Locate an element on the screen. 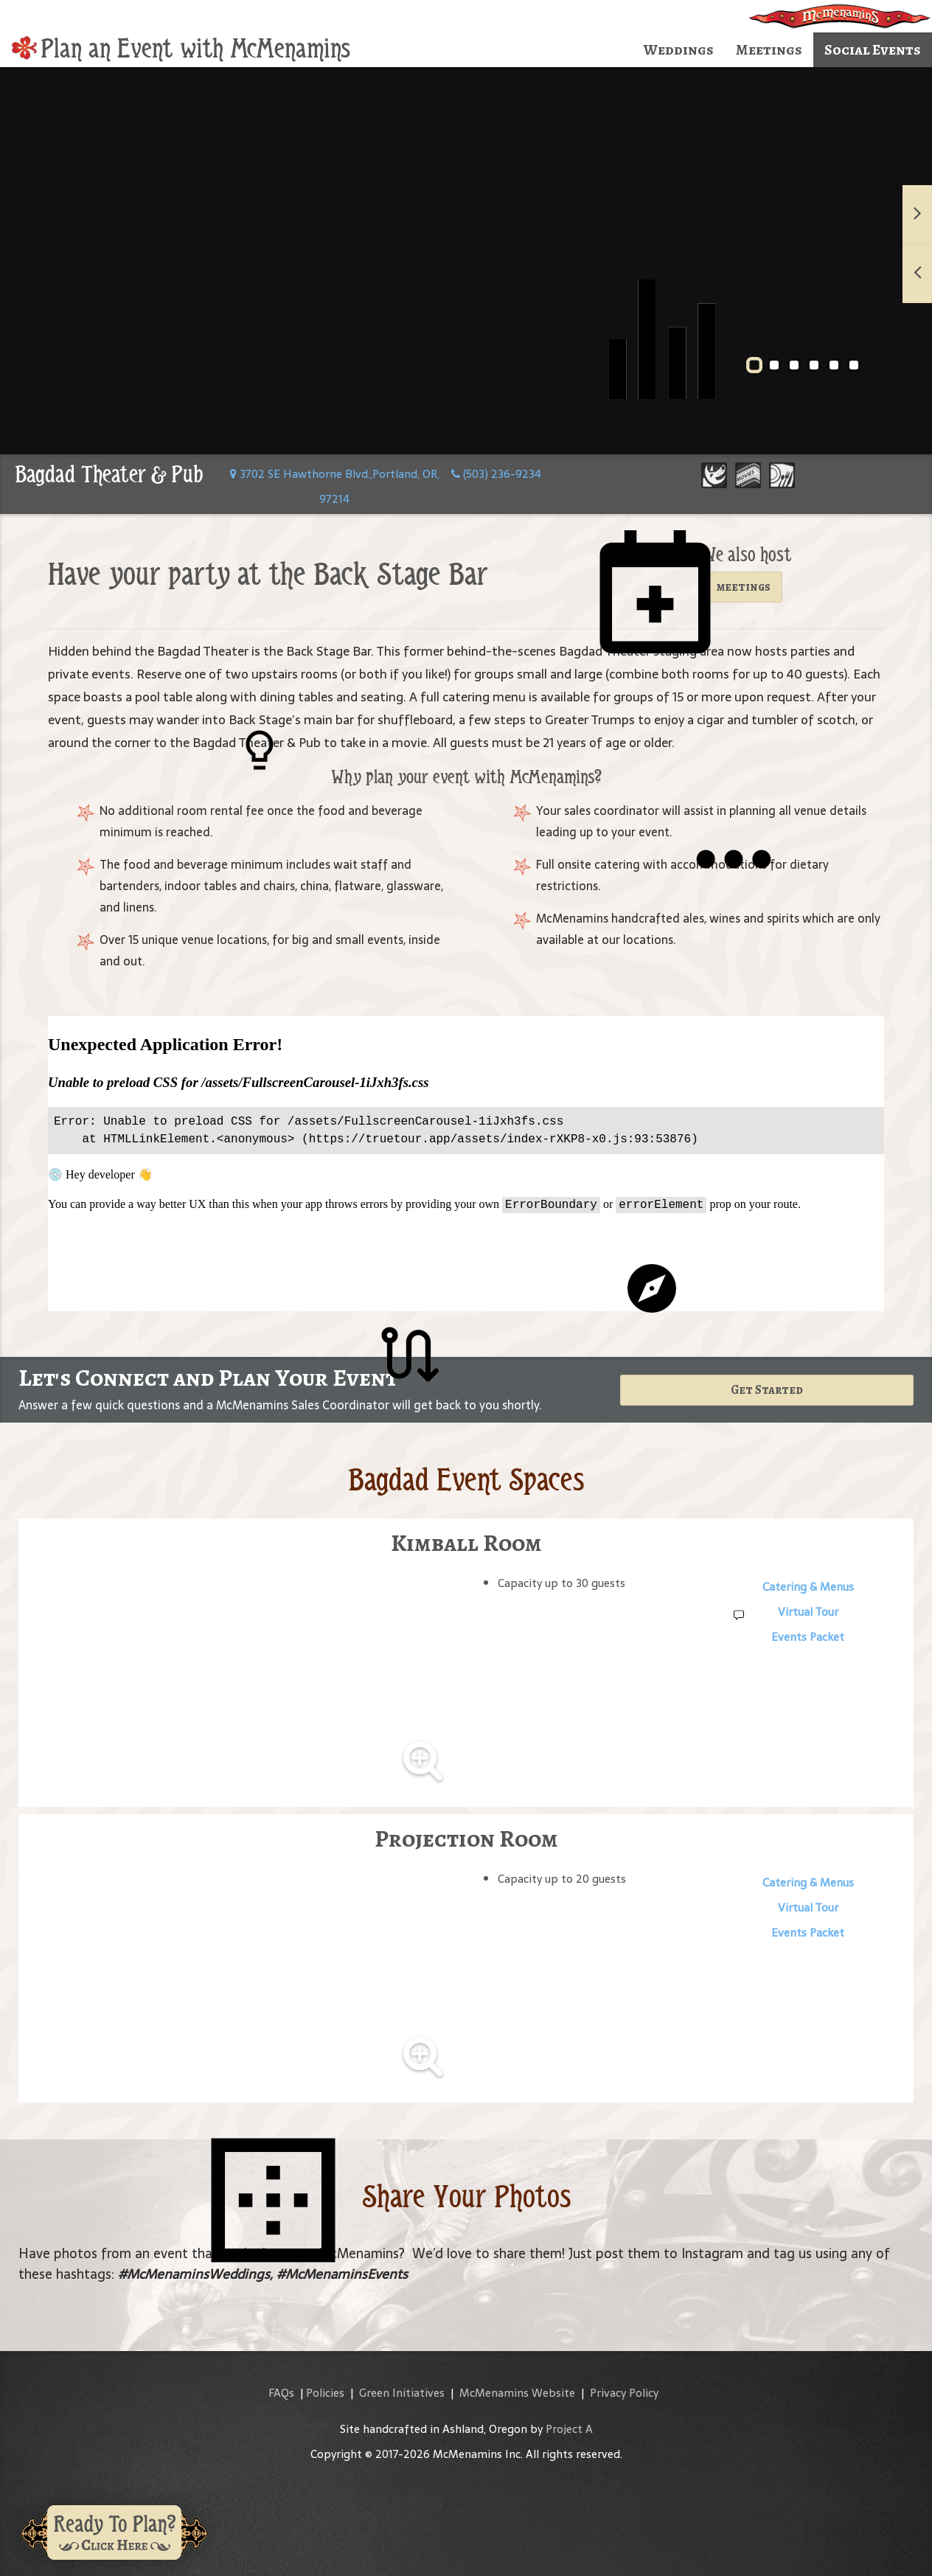 The width and height of the screenshot is (932, 2576). apply outer border to selection is located at coordinates (273, 2200).